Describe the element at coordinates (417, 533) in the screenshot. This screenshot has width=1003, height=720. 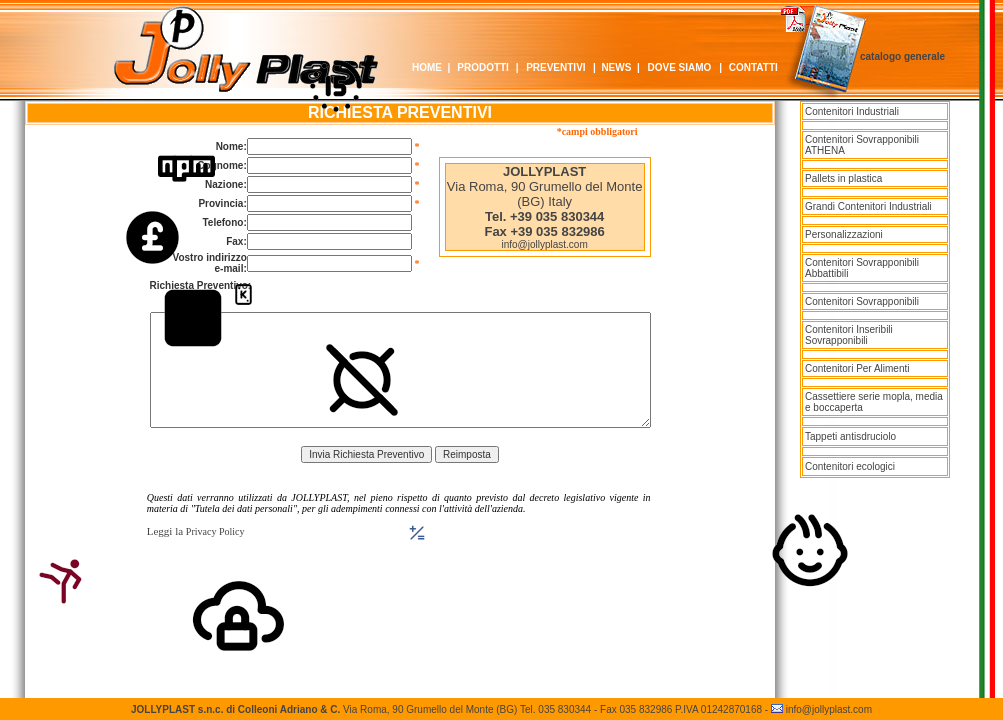
I see `toggle between addition and equals operations` at that location.